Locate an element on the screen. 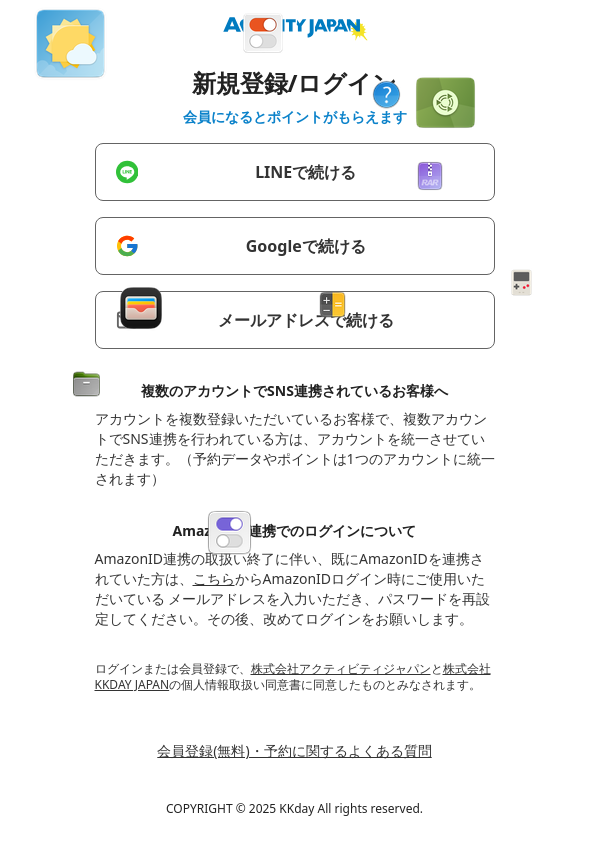 The width and height of the screenshot is (589, 841). open the weather app is located at coordinates (70, 43).